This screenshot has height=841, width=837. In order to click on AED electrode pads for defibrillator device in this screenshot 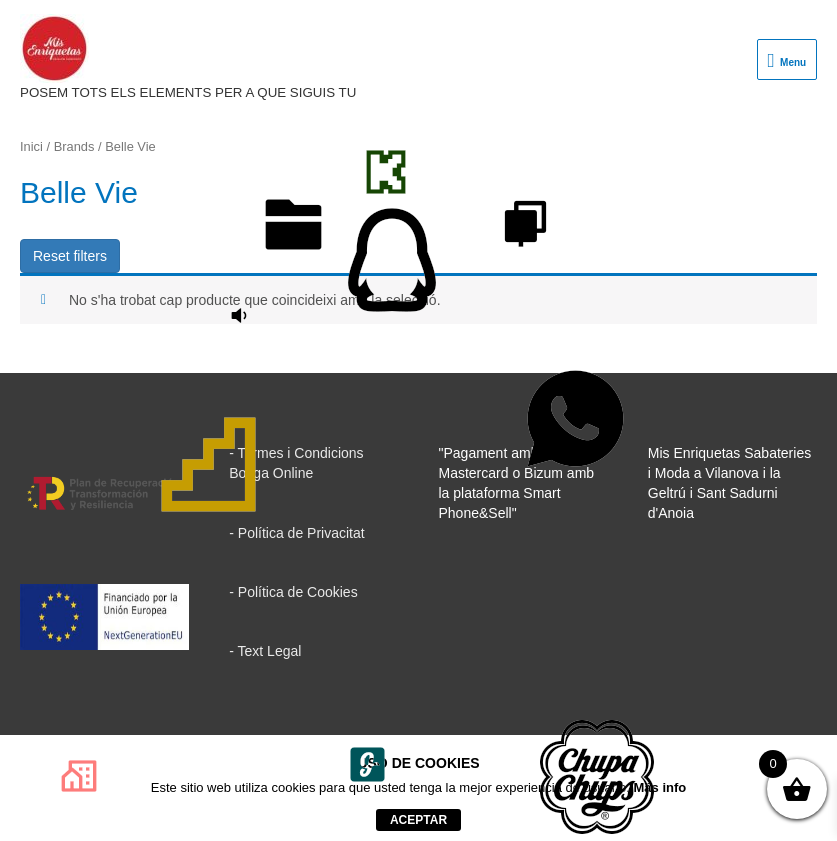, I will do `click(525, 221)`.